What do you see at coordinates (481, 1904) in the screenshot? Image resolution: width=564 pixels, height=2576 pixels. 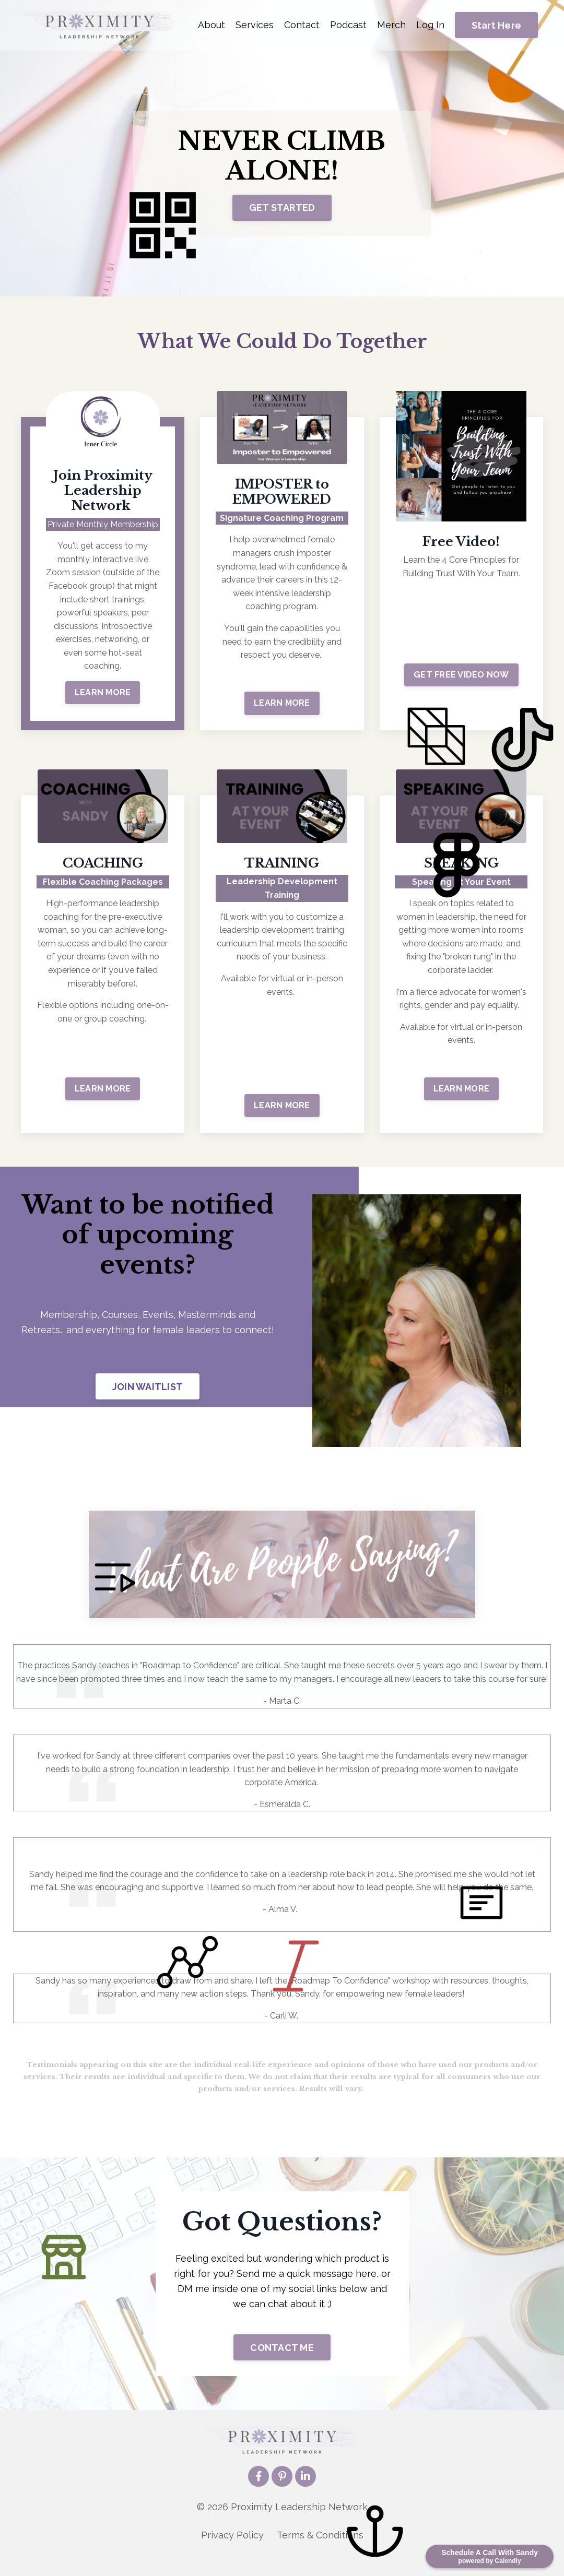 I see `add a new note or document` at bounding box center [481, 1904].